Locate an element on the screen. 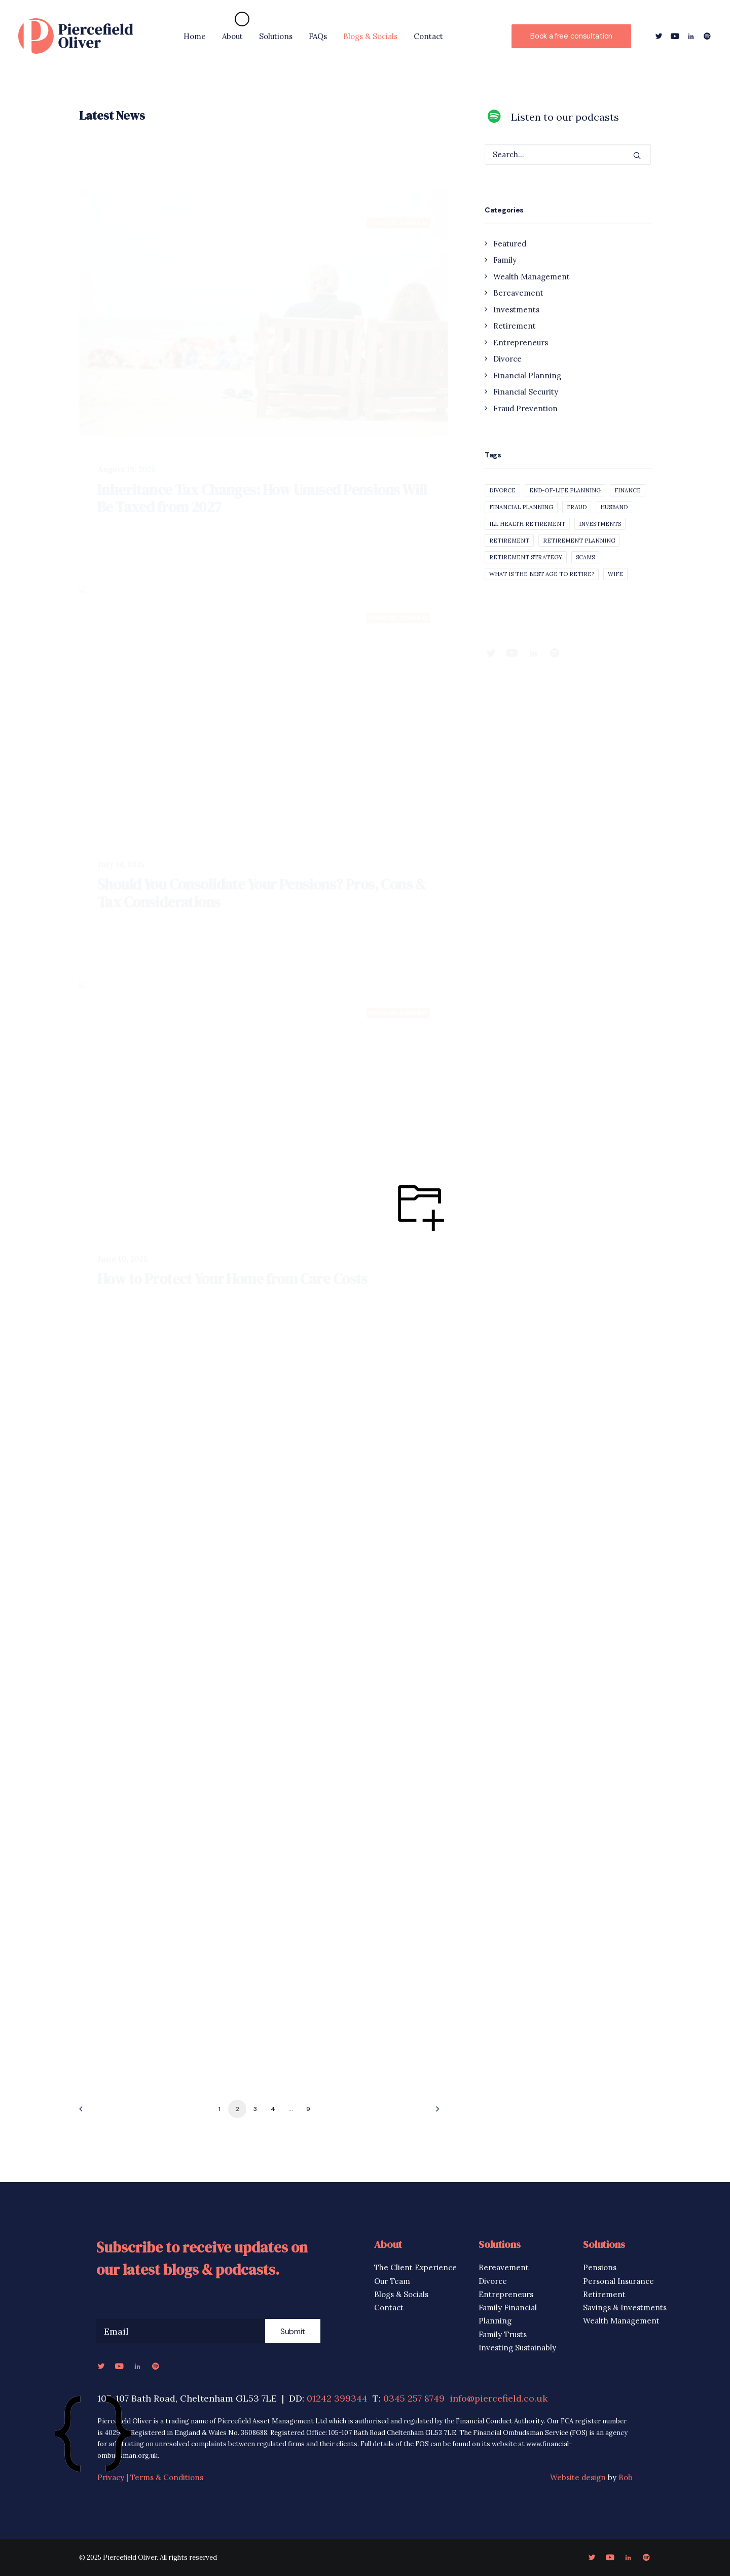 This screenshot has height=2576, width=730. unselected radio button or checkbox option is located at coordinates (242, 19).